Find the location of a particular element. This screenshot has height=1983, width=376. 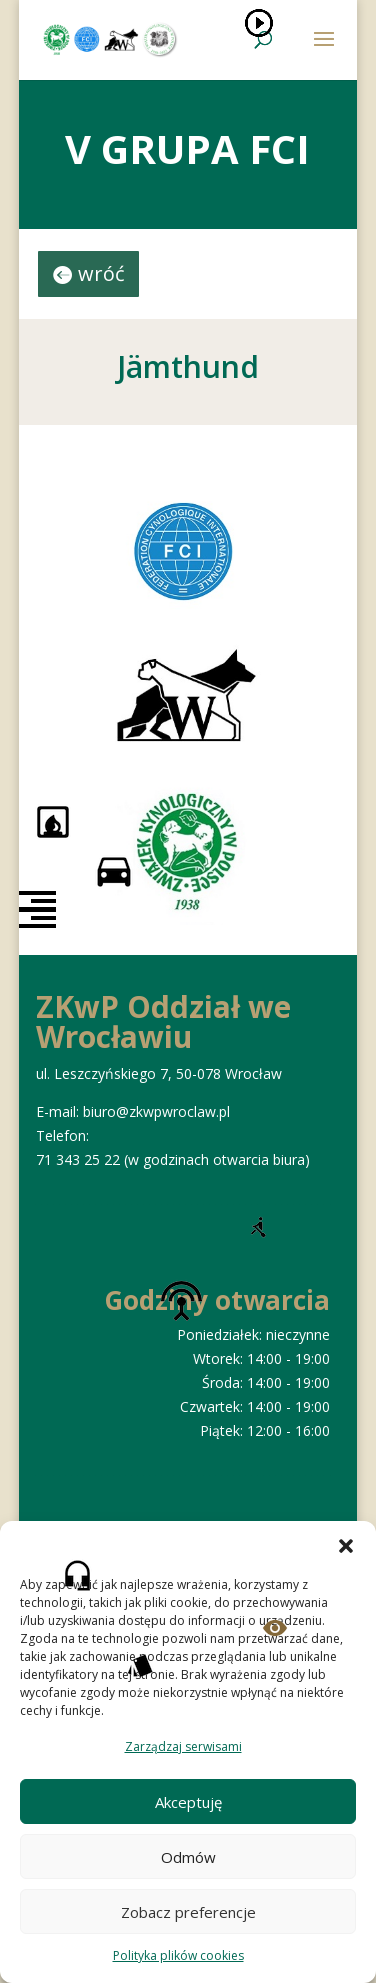

play media or video content is located at coordinates (259, 23).